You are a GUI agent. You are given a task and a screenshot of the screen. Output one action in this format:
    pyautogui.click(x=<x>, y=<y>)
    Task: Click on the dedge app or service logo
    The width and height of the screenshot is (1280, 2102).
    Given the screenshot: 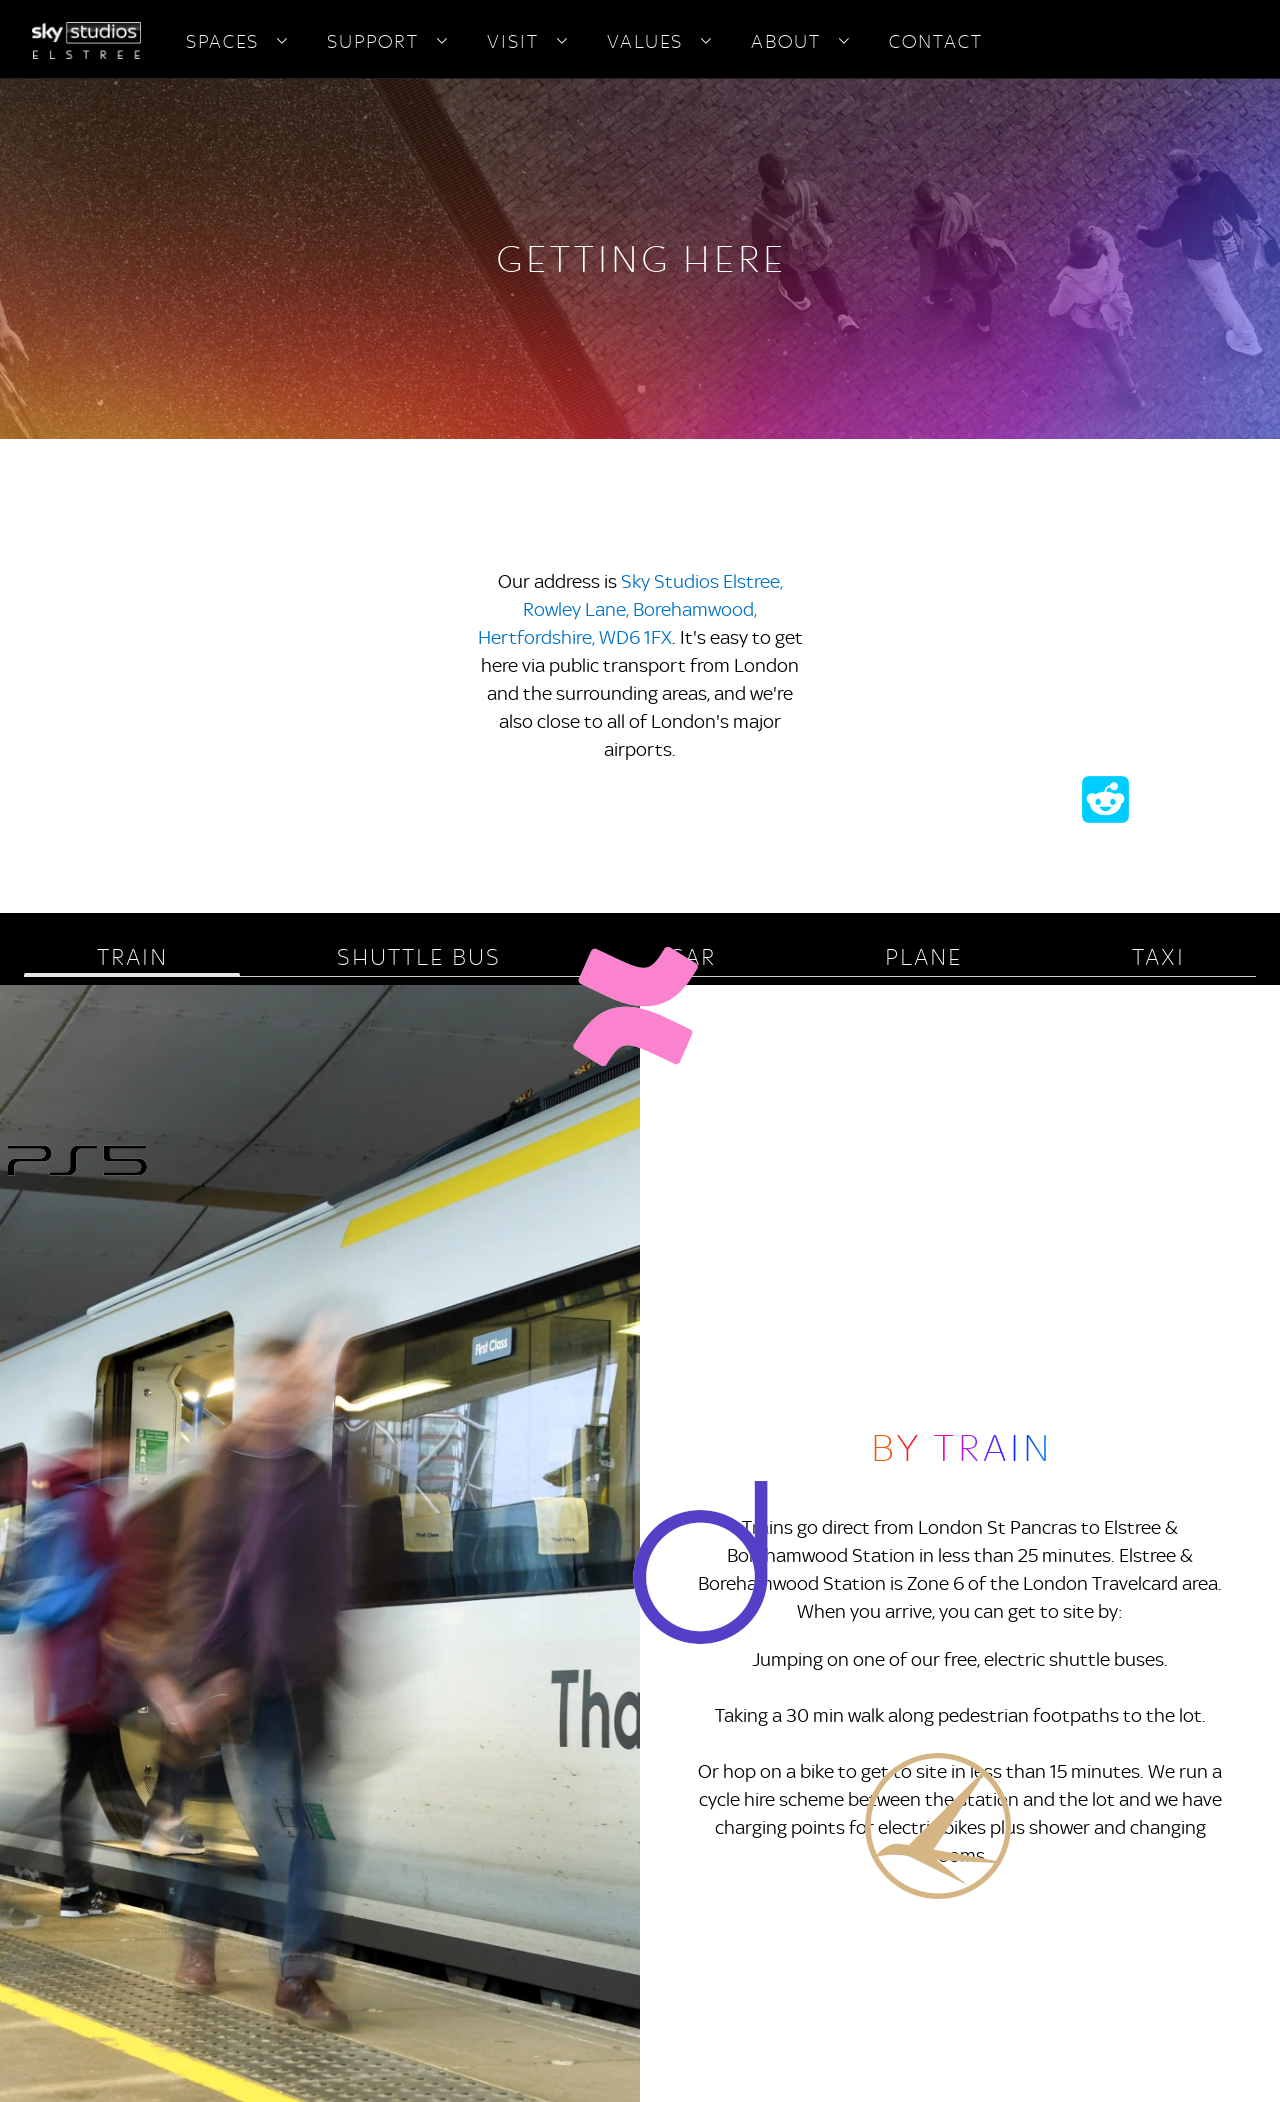 What is the action you would take?
    pyautogui.click(x=700, y=1562)
    